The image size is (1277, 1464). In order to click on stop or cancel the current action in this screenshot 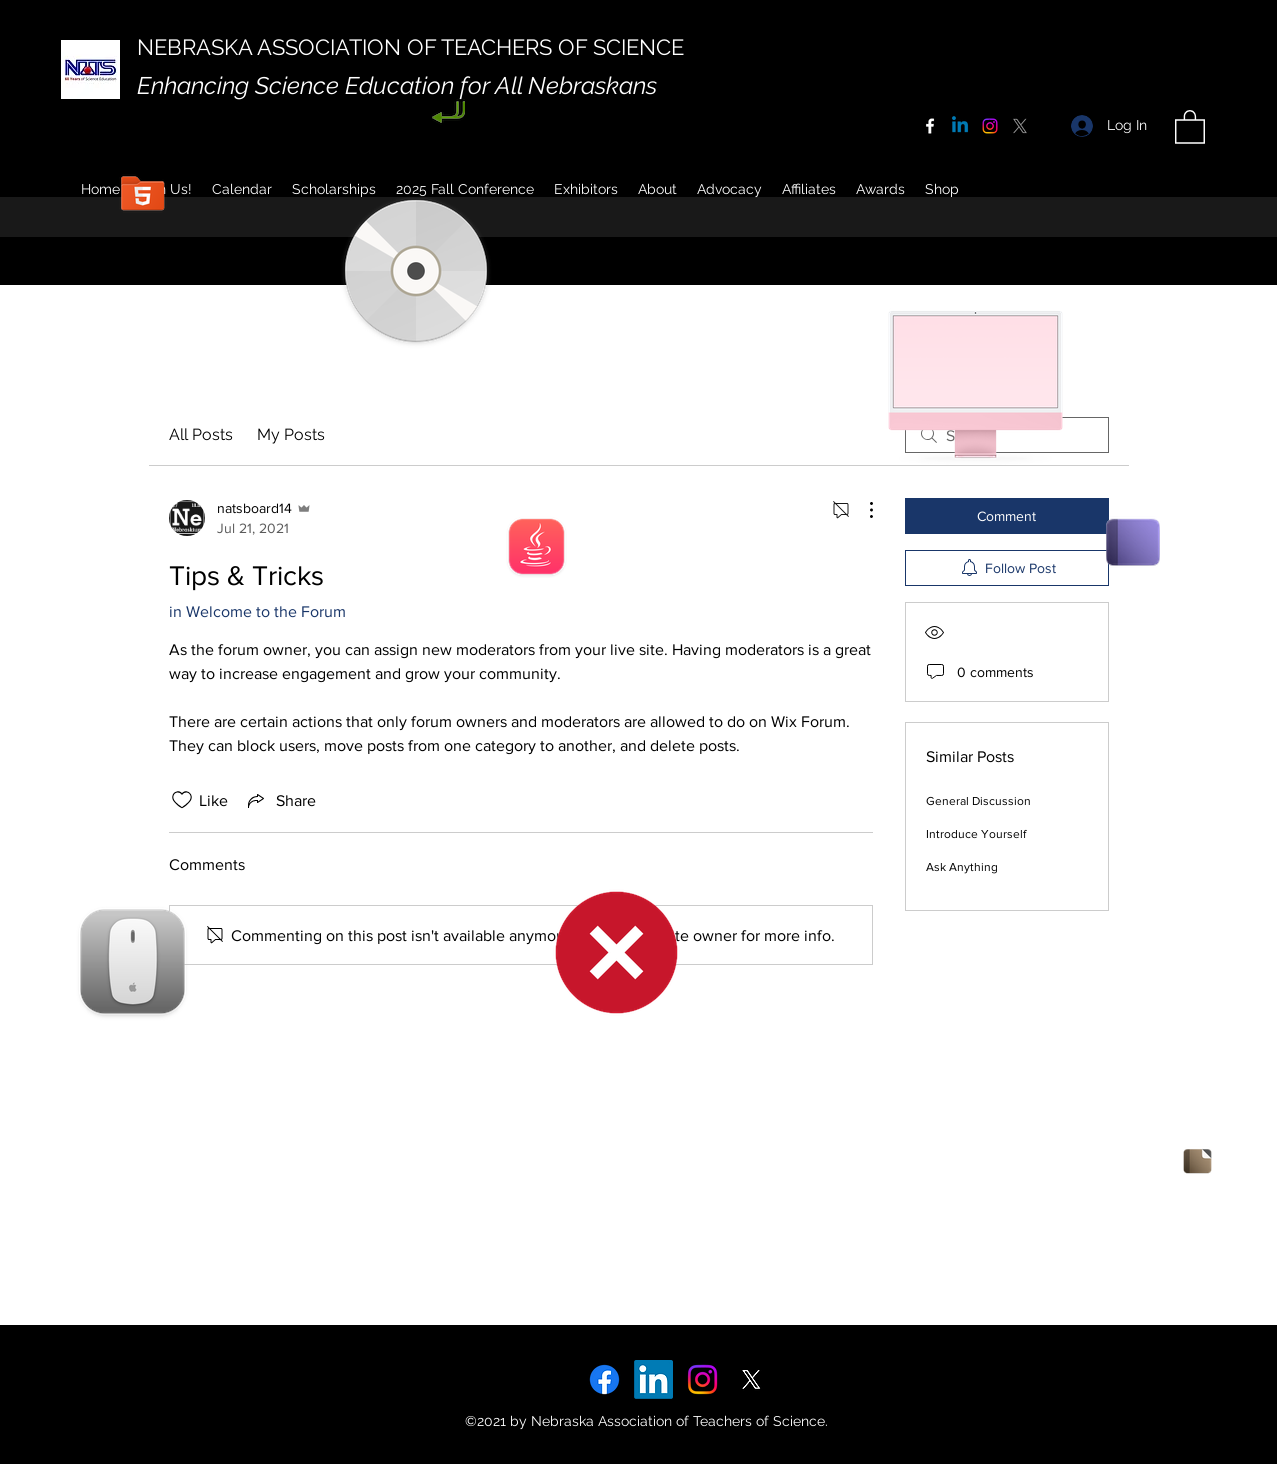, I will do `click(616, 952)`.